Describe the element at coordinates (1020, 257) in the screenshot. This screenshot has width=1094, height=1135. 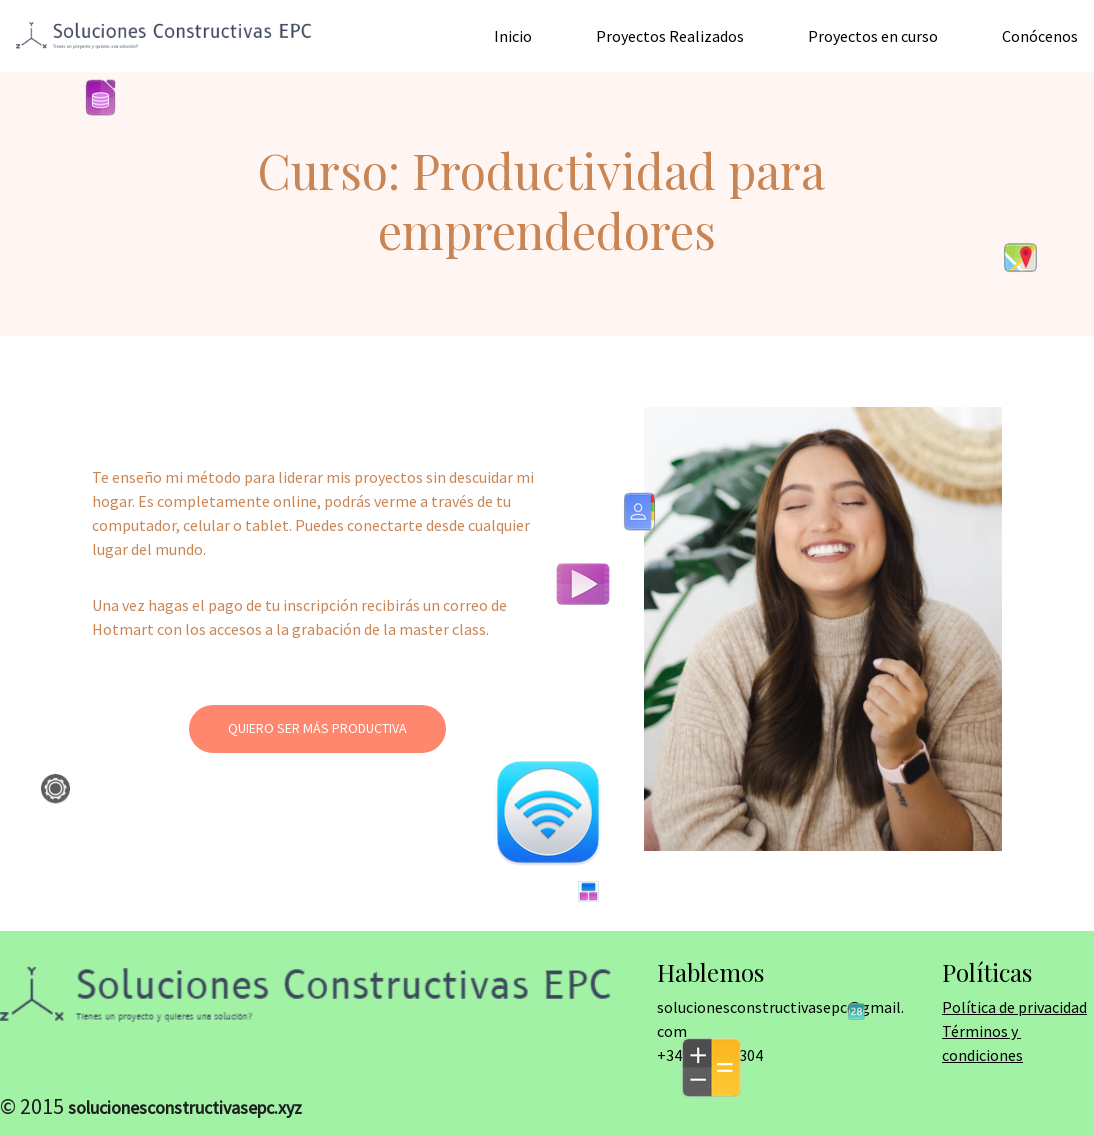
I see `open gnome maps application` at that location.